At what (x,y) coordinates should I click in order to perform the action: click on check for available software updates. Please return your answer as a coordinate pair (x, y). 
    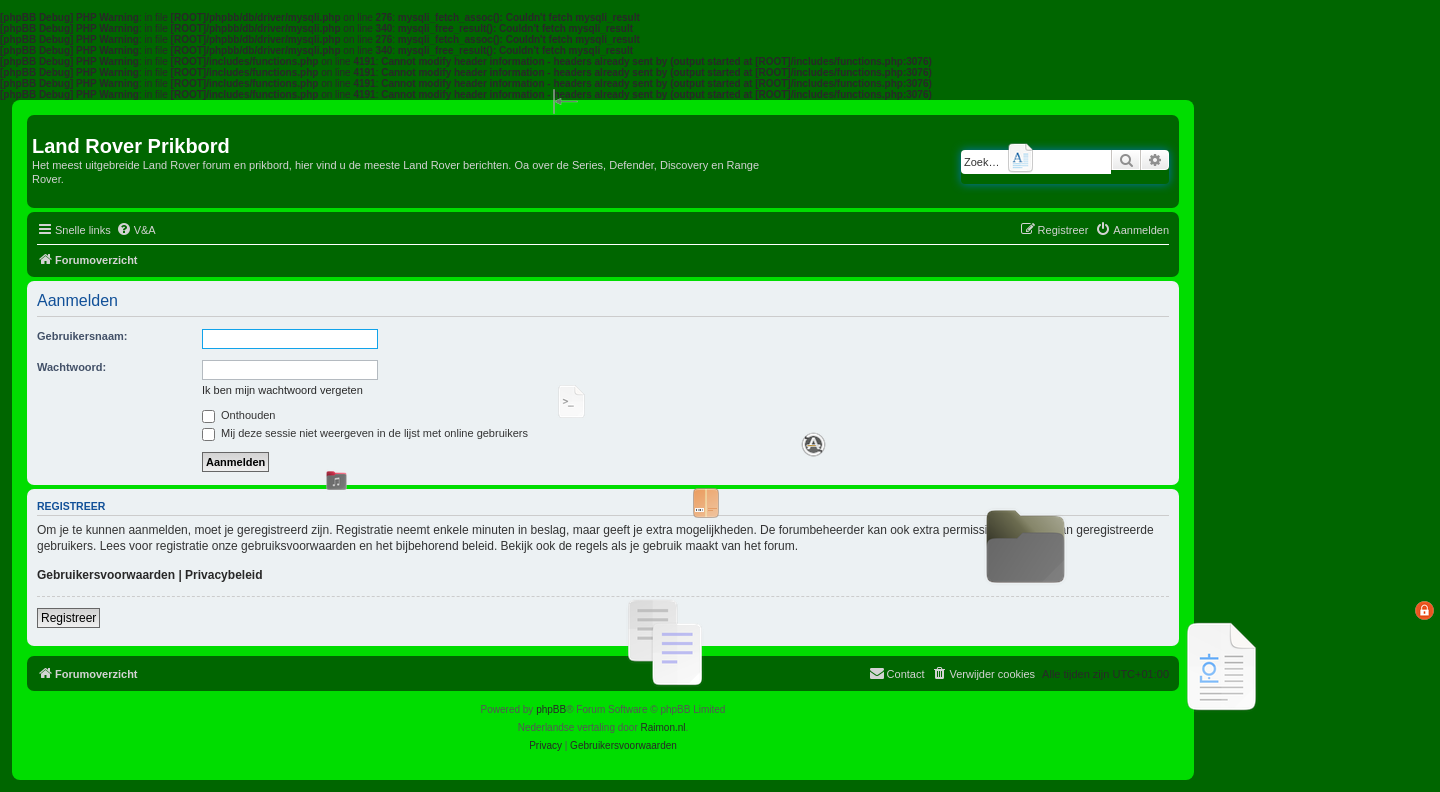
    Looking at the image, I should click on (813, 444).